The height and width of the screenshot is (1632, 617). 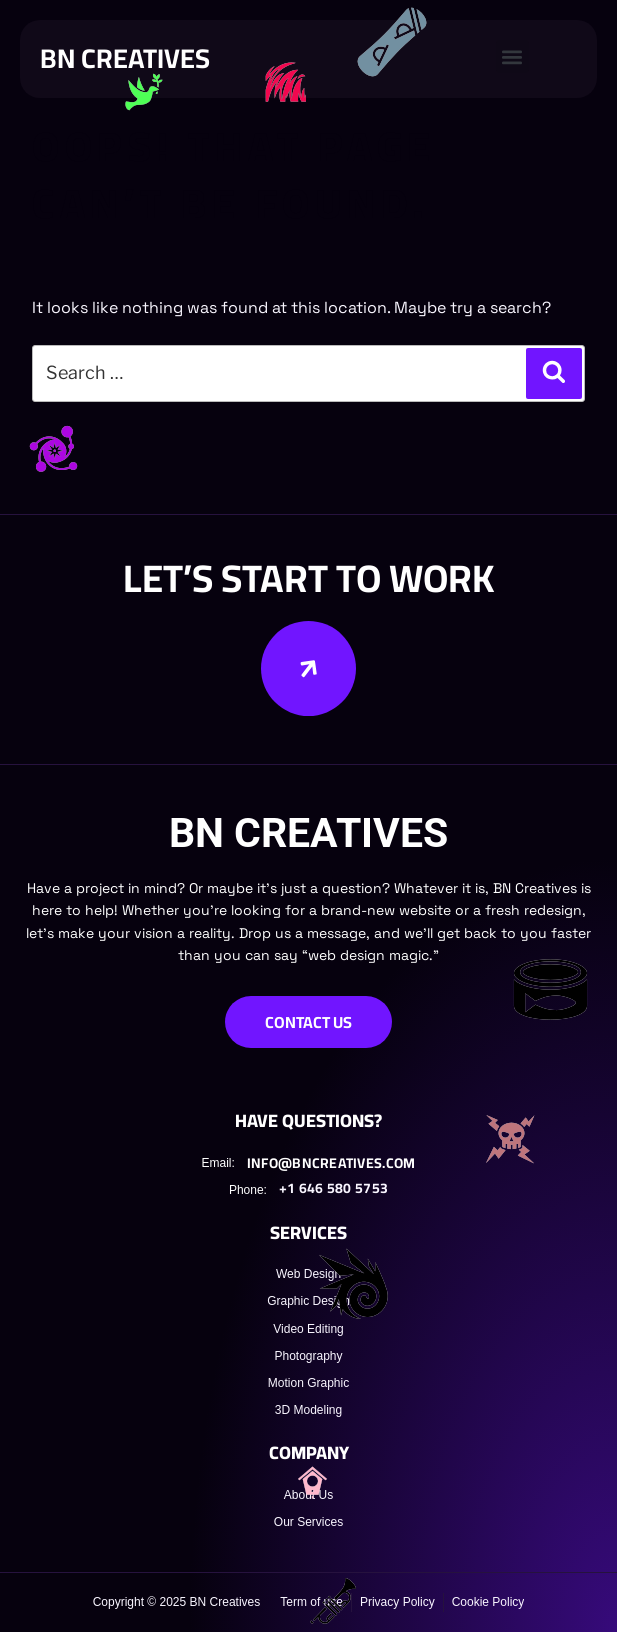 What do you see at coordinates (550, 989) in the screenshot?
I see `canned fish item in a game inventory` at bounding box center [550, 989].